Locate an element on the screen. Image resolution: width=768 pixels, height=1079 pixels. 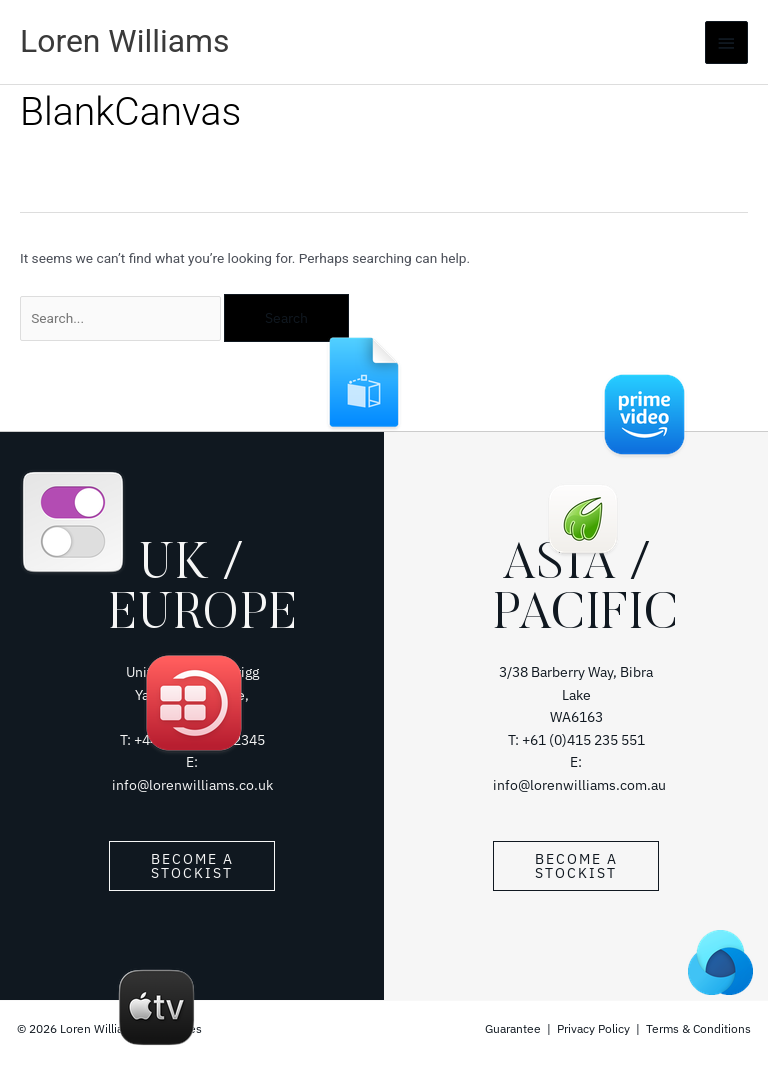
open Amazon Prime Video app is located at coordinates (644, 414).